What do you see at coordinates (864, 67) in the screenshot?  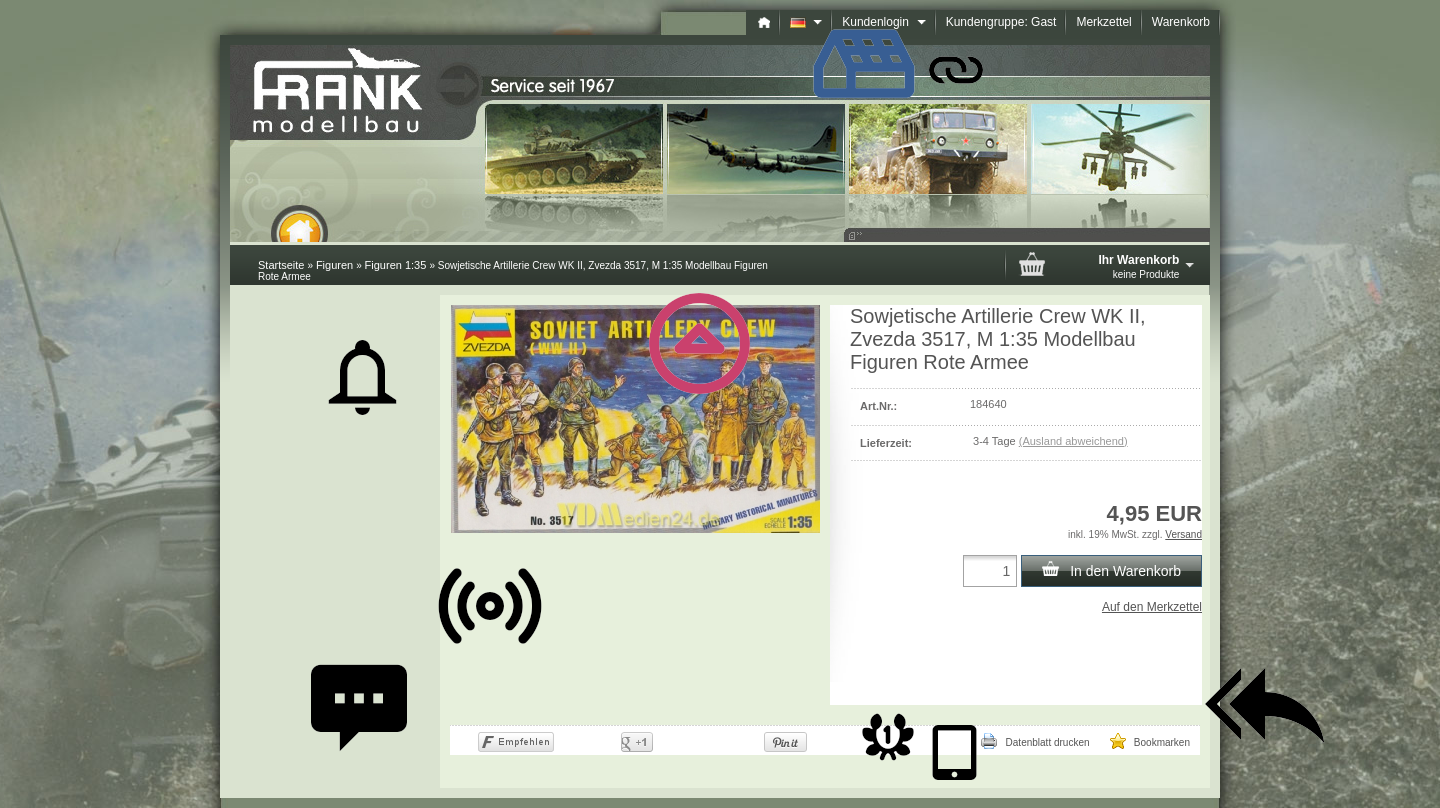 I see `access solar energy or roof panel settings` at bounding box center [864, 67].